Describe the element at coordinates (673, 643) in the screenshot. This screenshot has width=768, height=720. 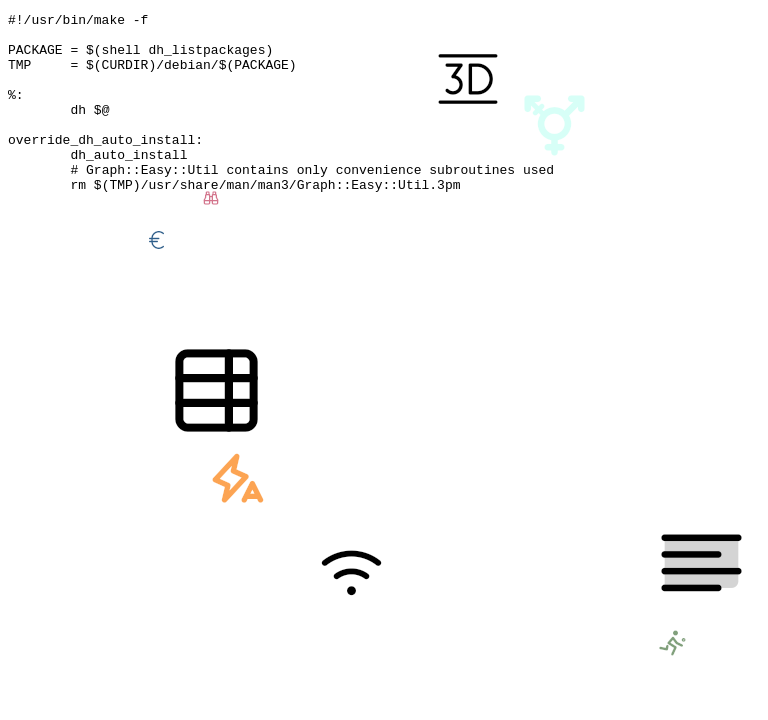
I see `access volleyball or beach sports activities` at that location.